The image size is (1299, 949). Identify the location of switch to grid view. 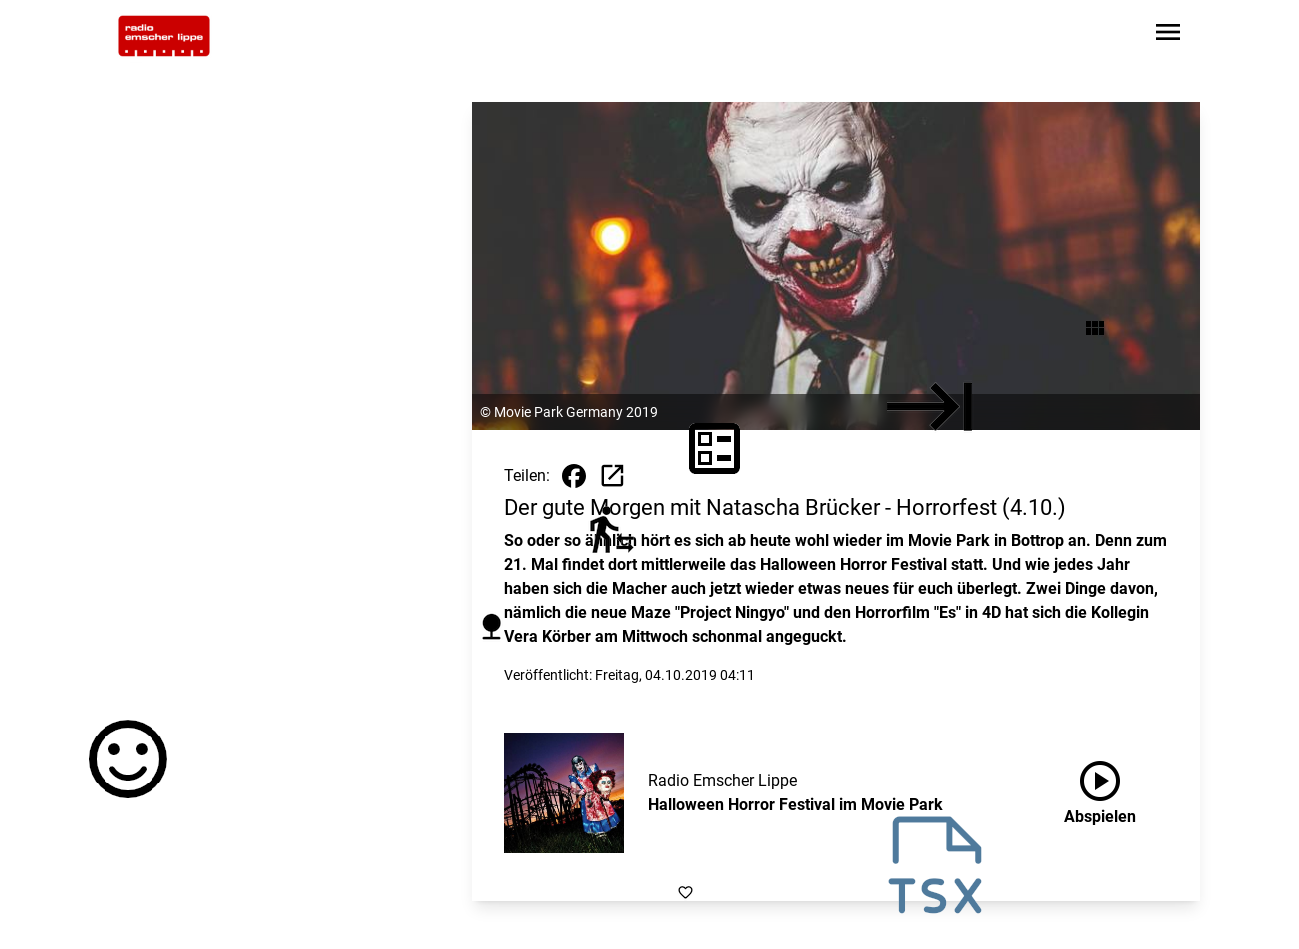
(1094, 328).